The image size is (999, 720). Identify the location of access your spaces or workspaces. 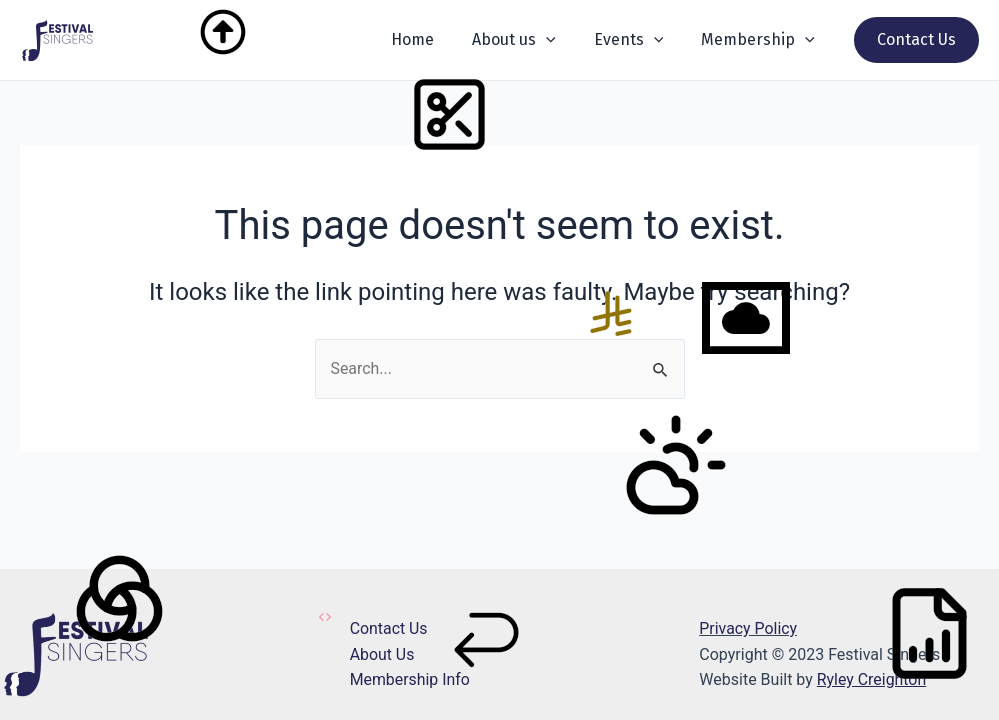
(119, 598).